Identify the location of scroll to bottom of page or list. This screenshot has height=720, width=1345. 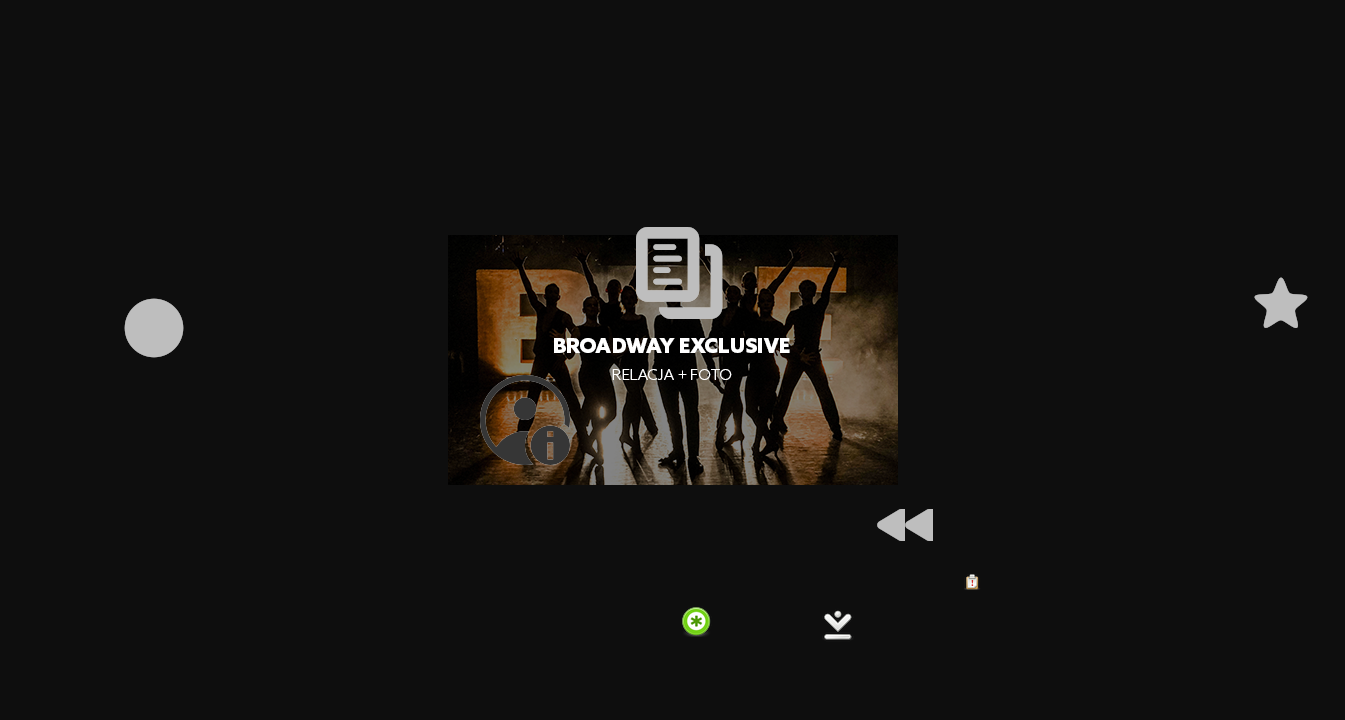
(837, 625).